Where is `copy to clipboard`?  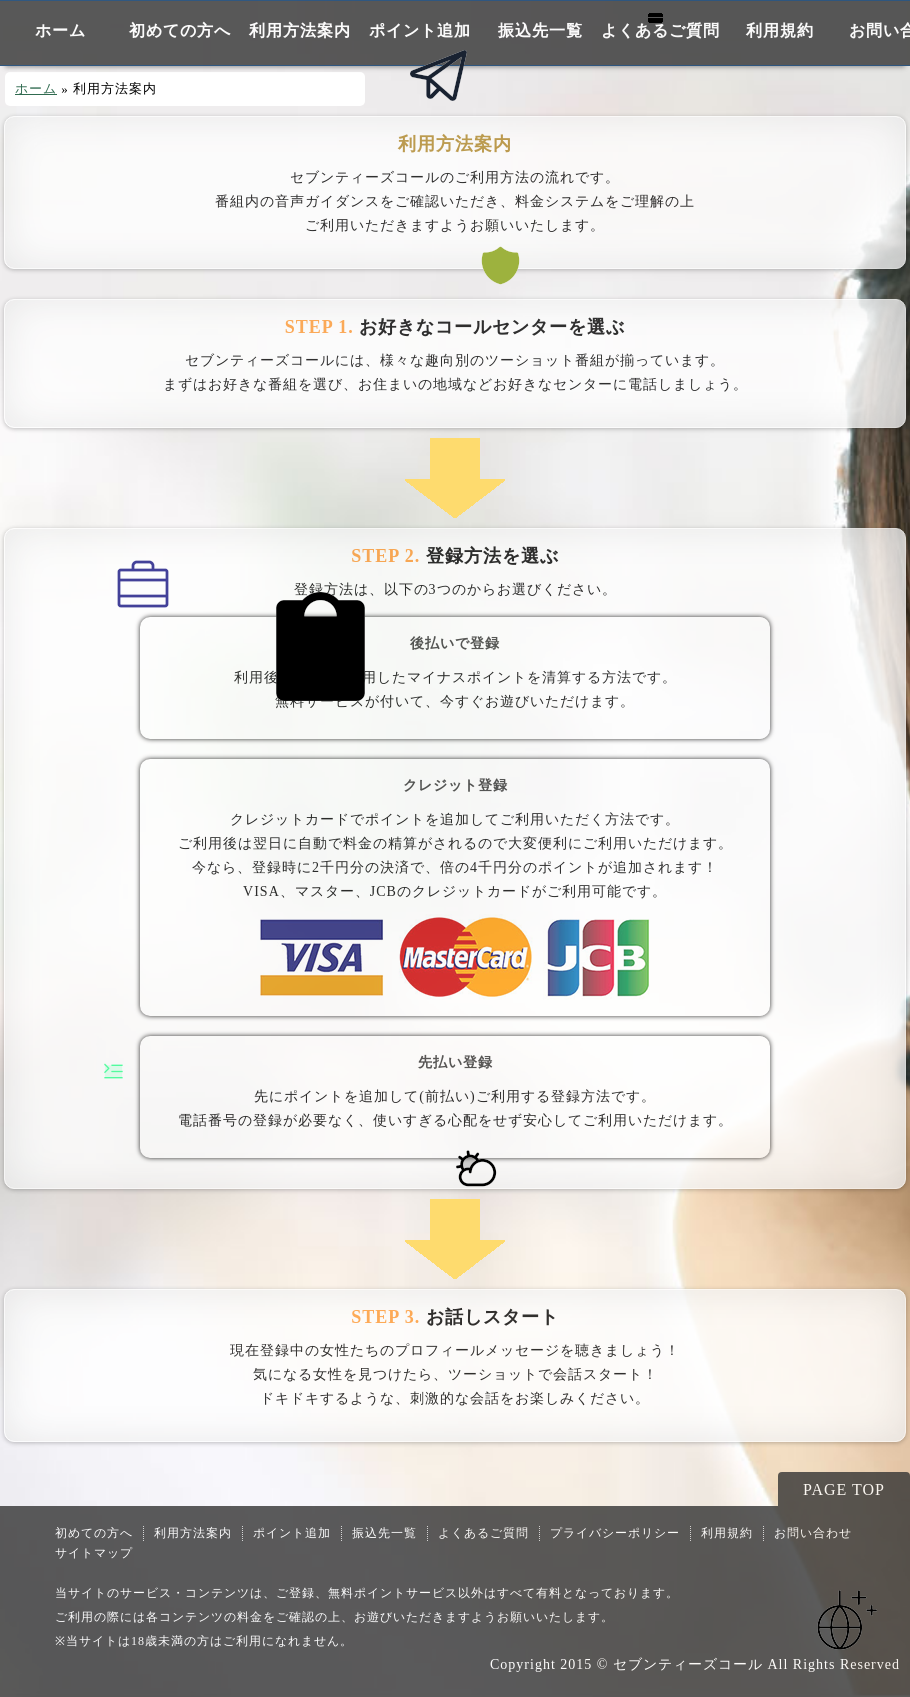 copy to clipboard is located at coordinates (320, 648).